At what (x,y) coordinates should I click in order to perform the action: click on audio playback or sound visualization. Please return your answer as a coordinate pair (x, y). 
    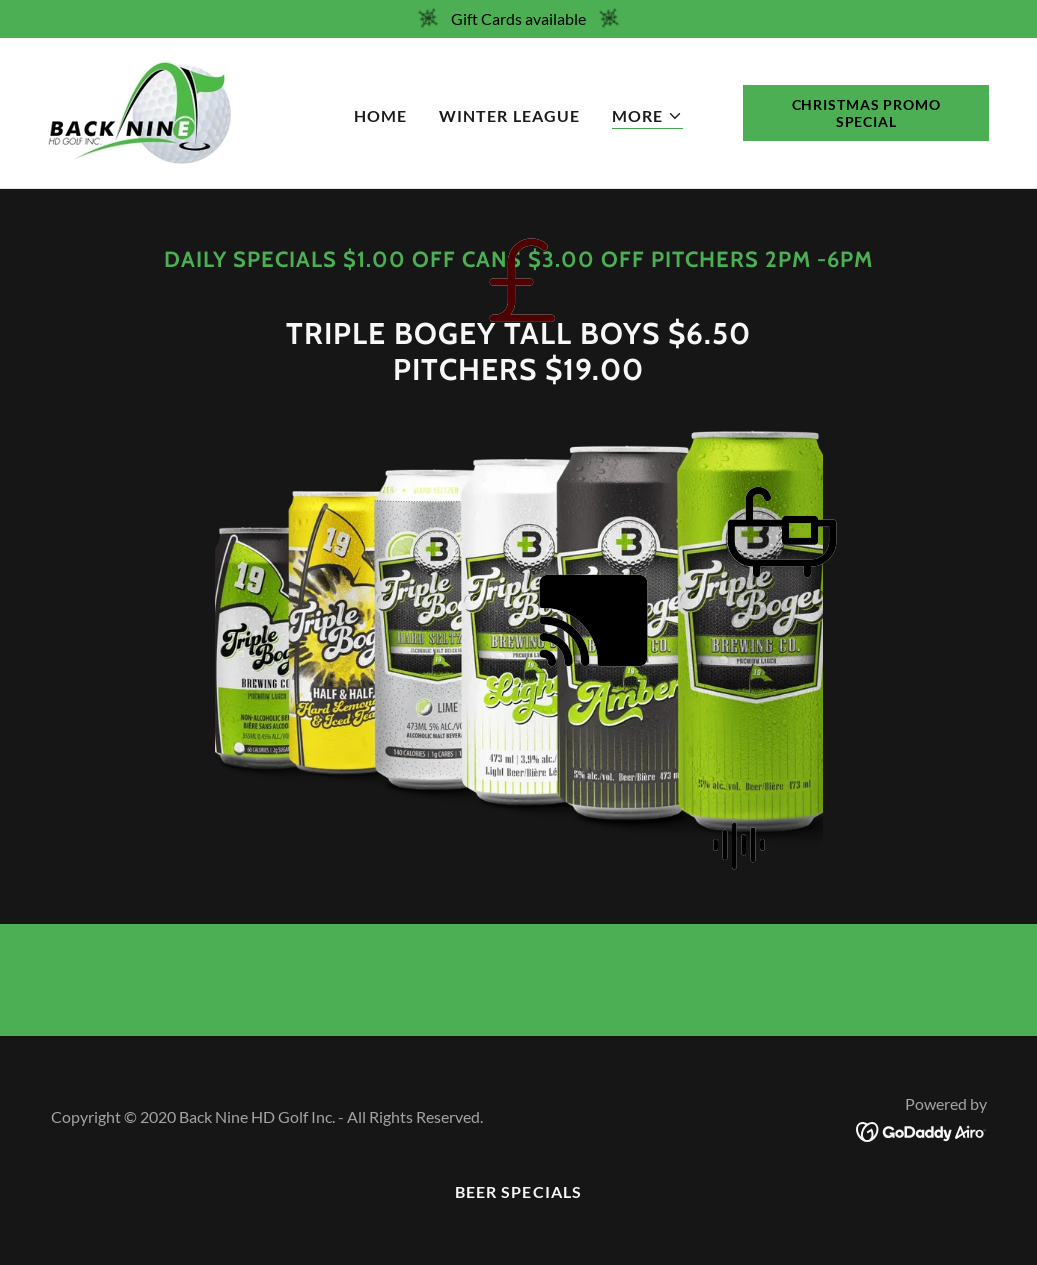
    Looking at the image, I should click on (739, 846).